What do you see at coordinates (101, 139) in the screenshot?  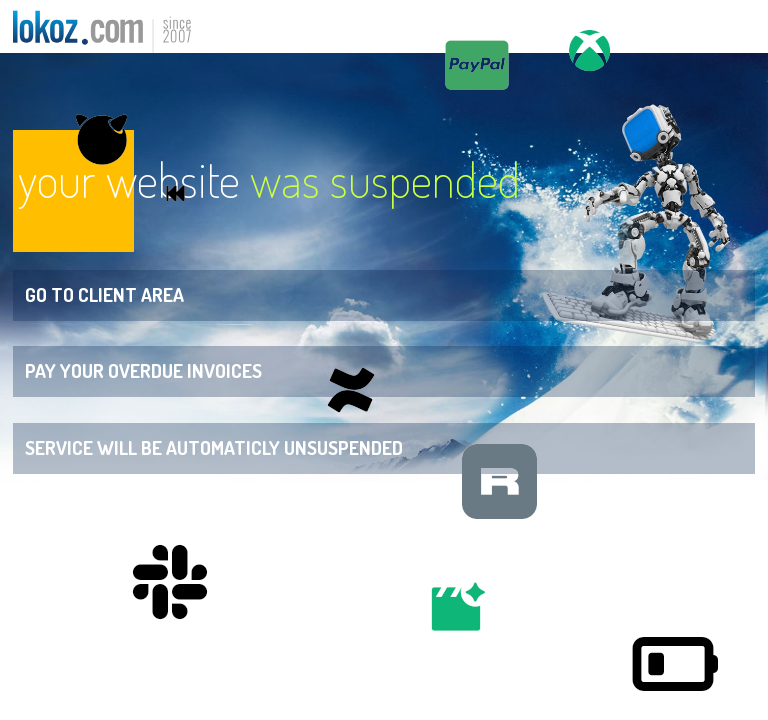 I see `freebsd operating system logo` at bounding box center [101, 139].